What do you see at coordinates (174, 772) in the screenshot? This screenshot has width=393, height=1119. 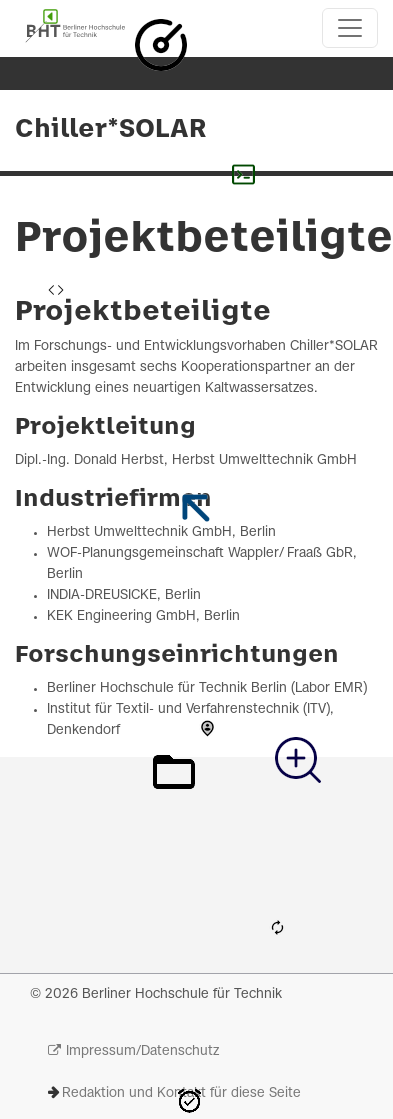 I see `open or access a folder` at bounding box center [174, 772].